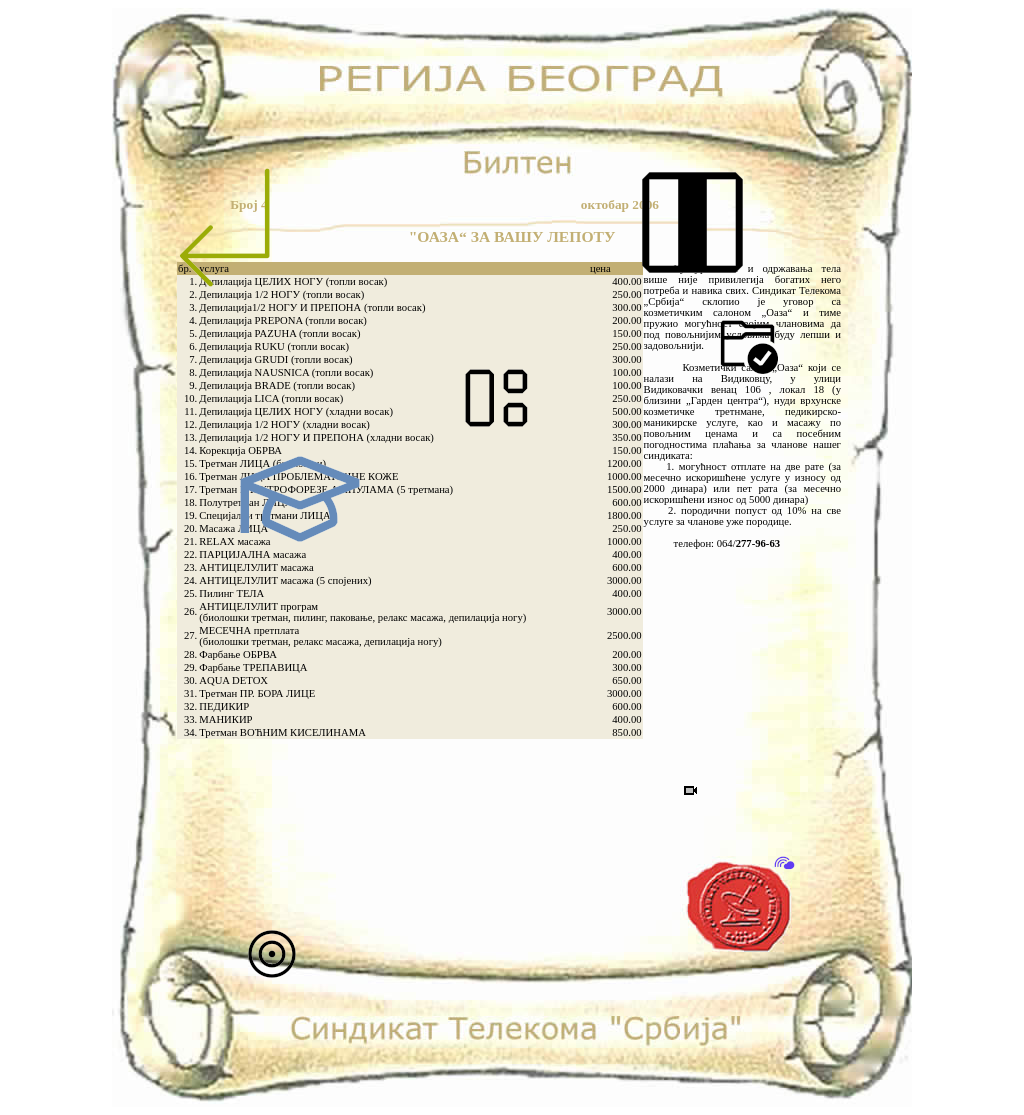 The height and width of the screenshot is (1115, 1024). Describe the element at coordinates (300, 499) in the screenshot. I see `access learning resources or tutorials` at that location.